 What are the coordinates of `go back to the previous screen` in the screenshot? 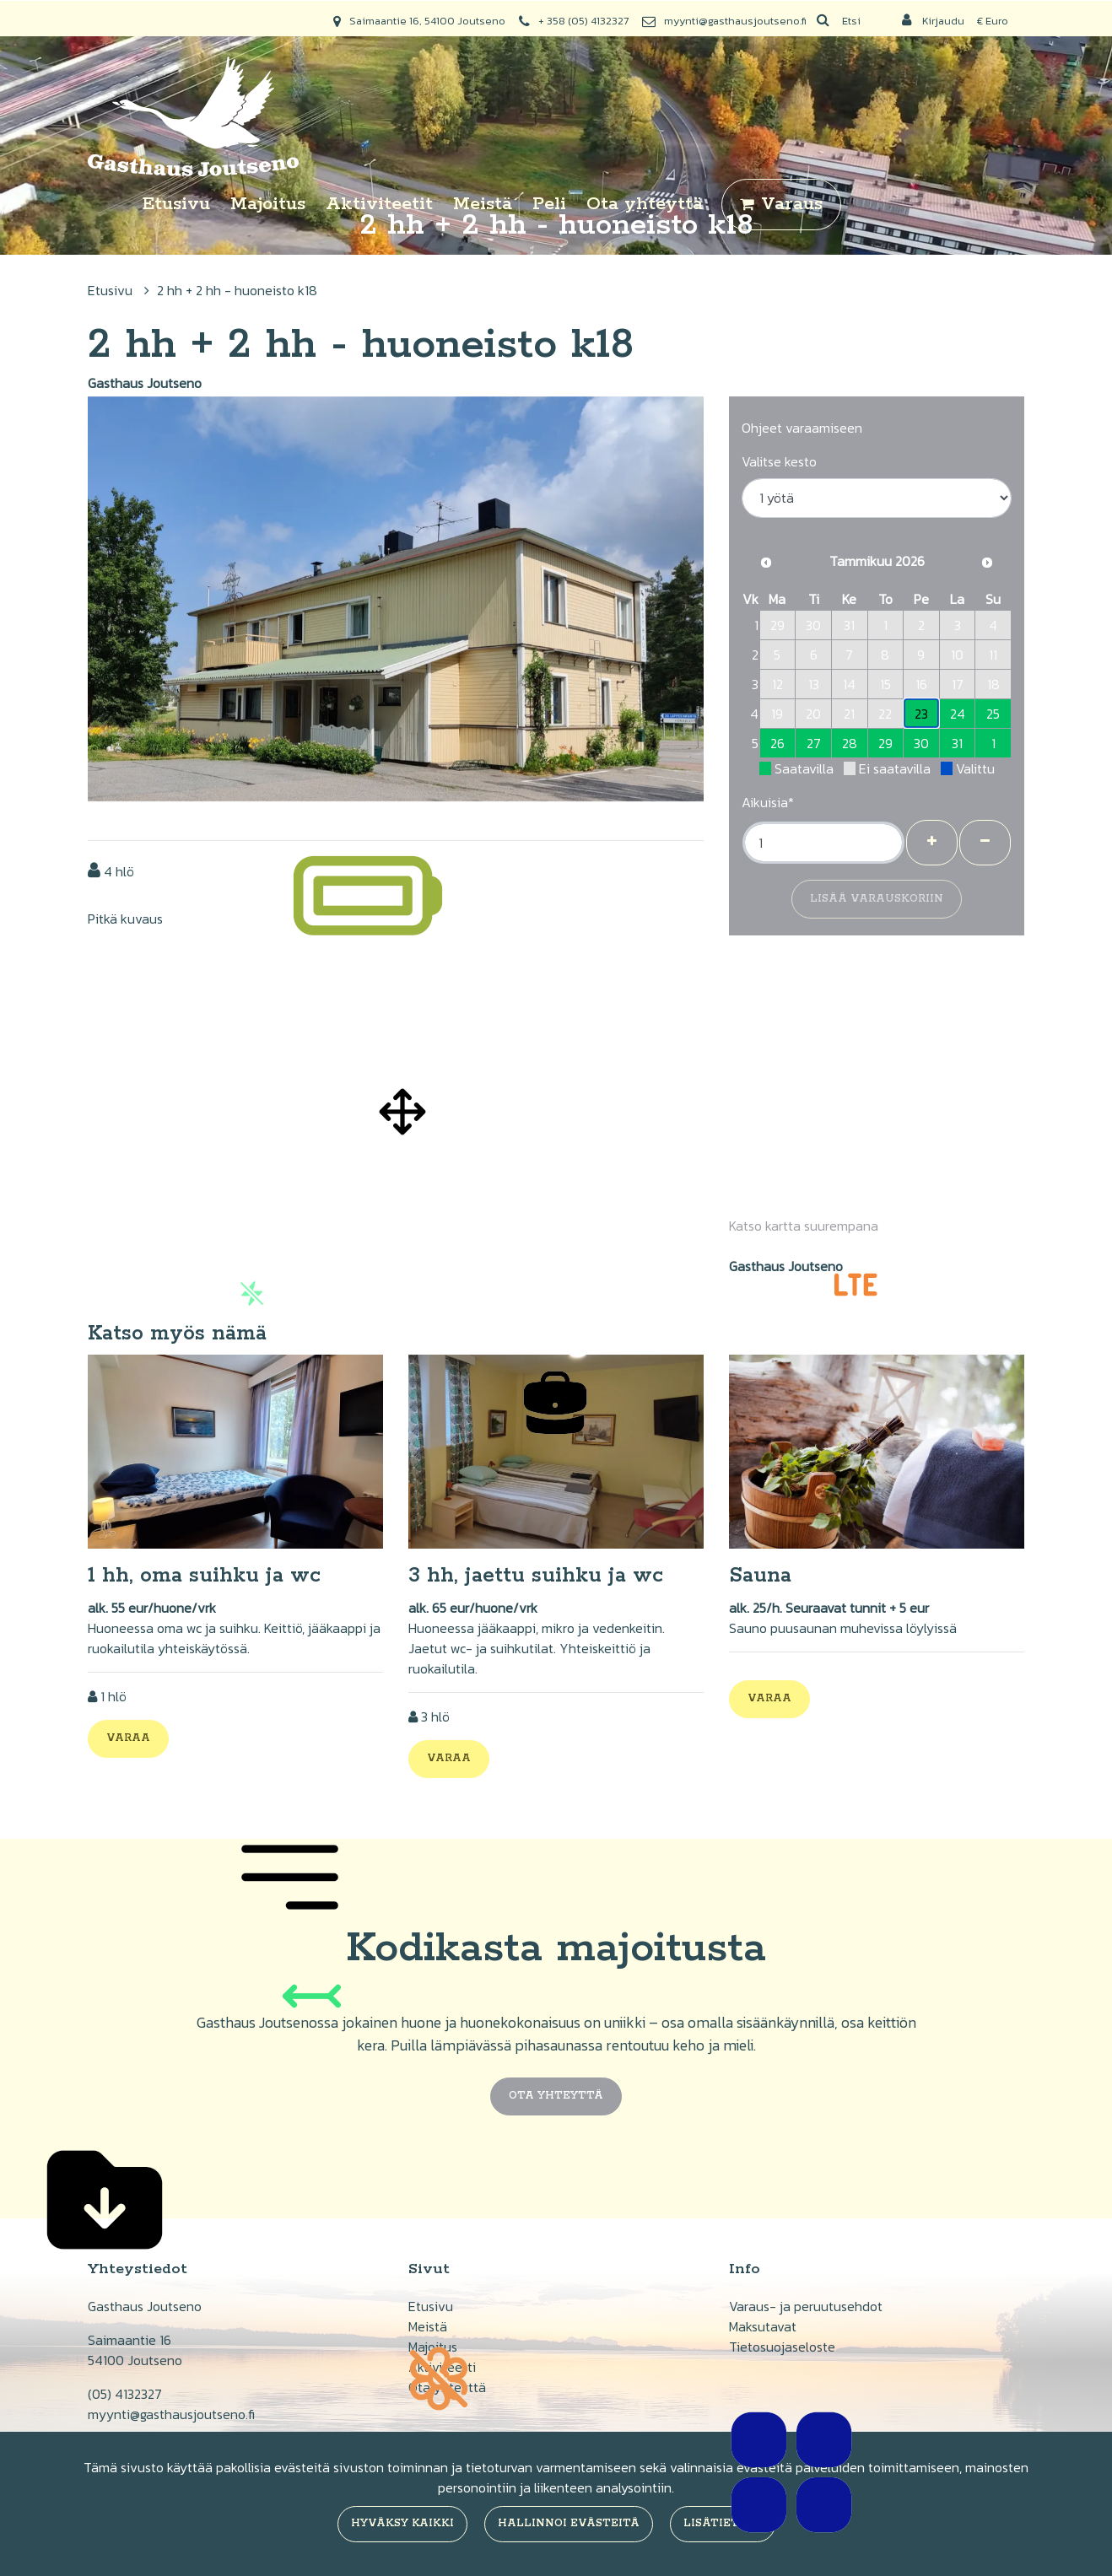 It's located at (311, 1996).